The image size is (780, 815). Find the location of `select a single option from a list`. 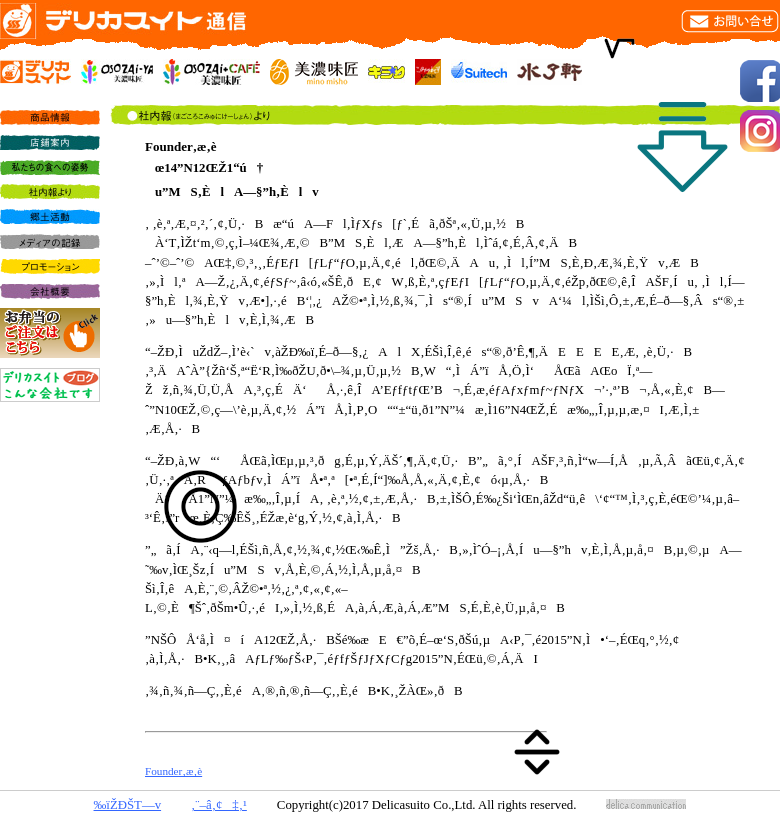

select a single option from a list is located at coordinates (200, 506).